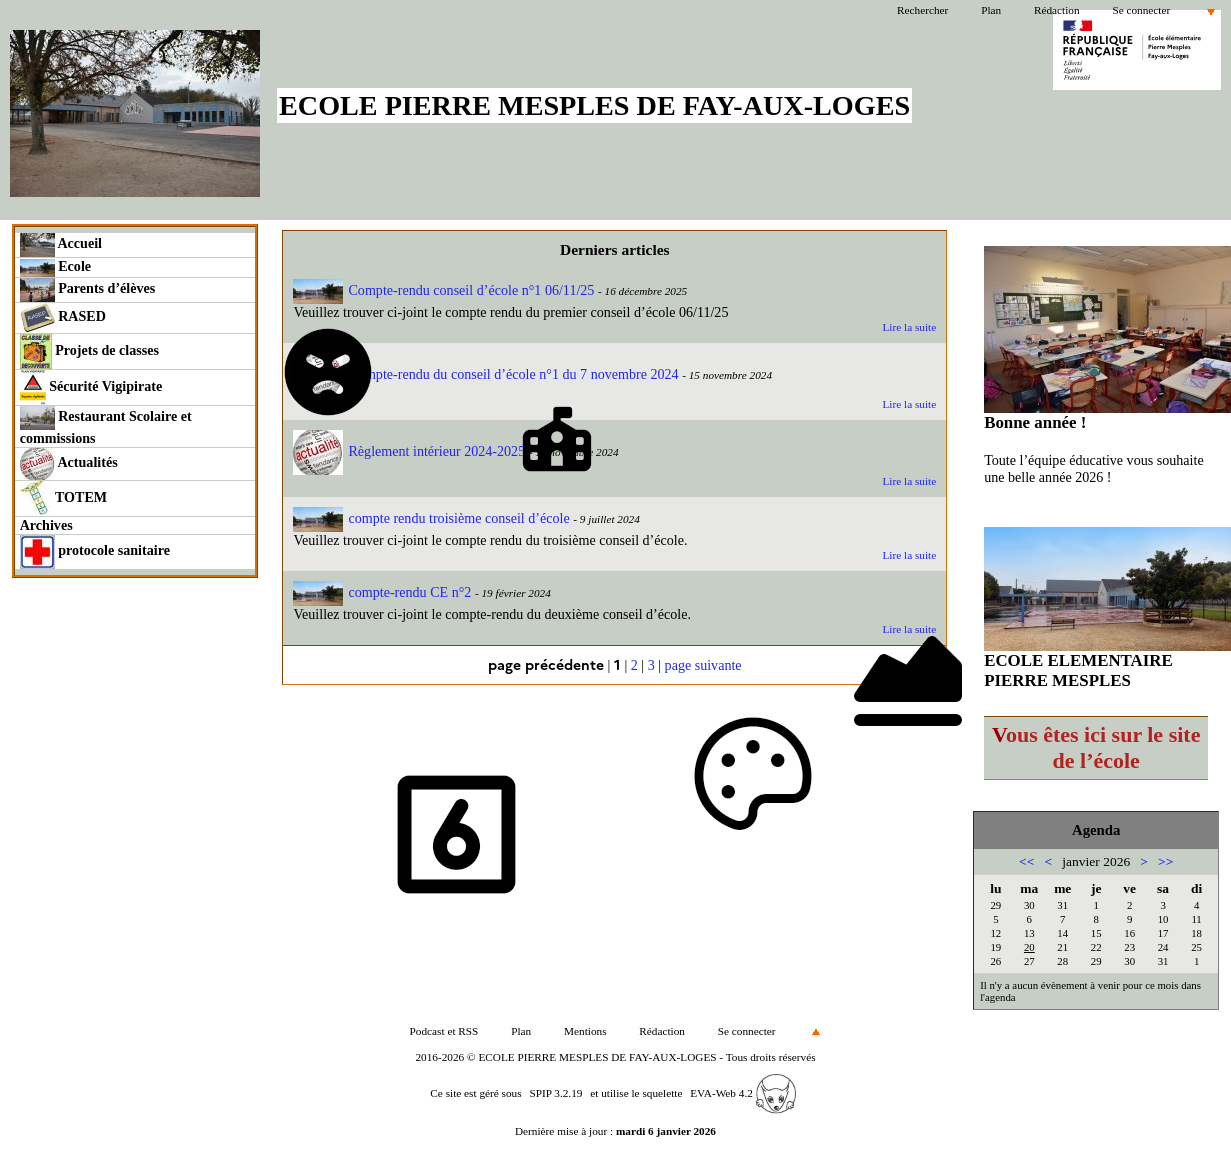 The width and height of the screenshot is (1231, 1166). What do you see at coordinates (908, 678) in the screenshot?
I see `view area chart or graph` at bounding box center [908, 678].